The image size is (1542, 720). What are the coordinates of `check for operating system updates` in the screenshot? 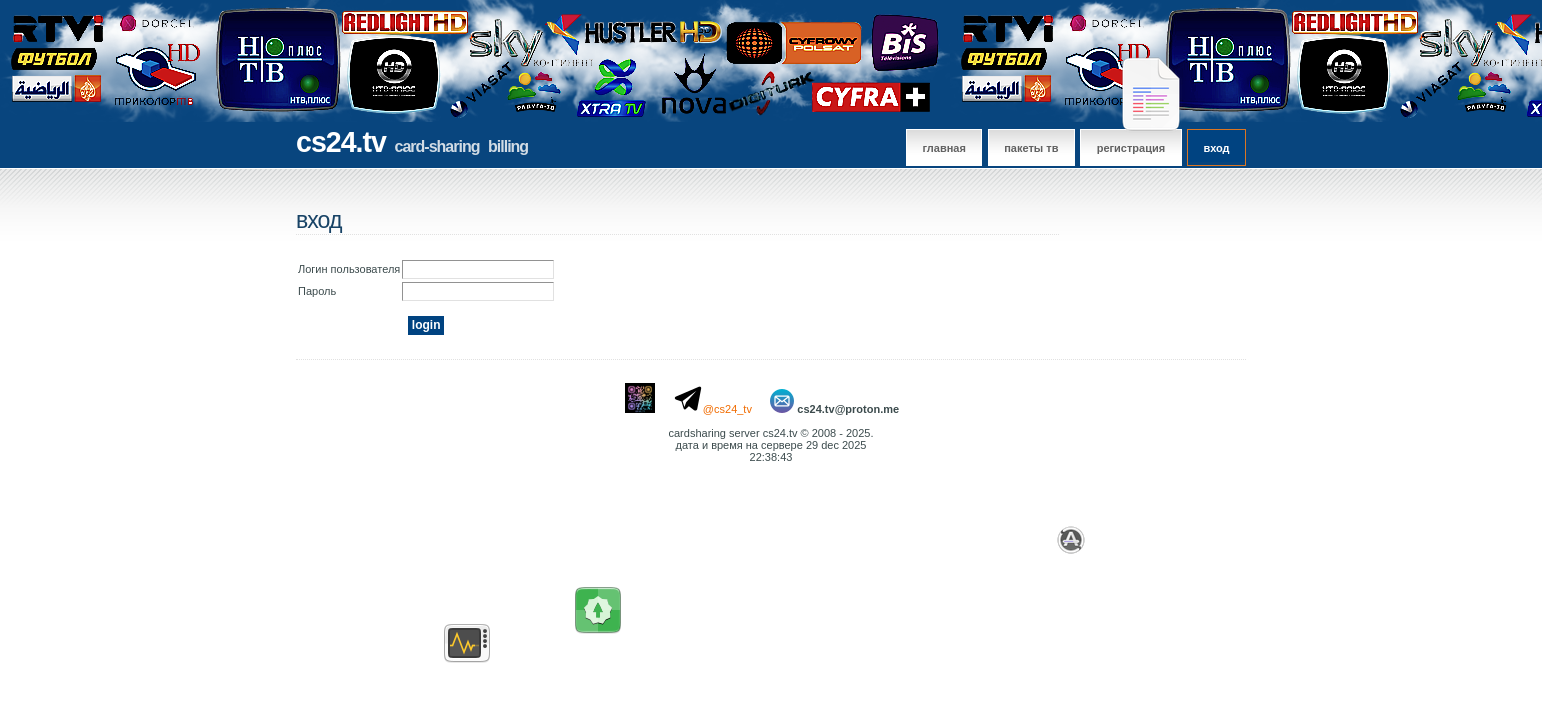 It's located at (598, 610).